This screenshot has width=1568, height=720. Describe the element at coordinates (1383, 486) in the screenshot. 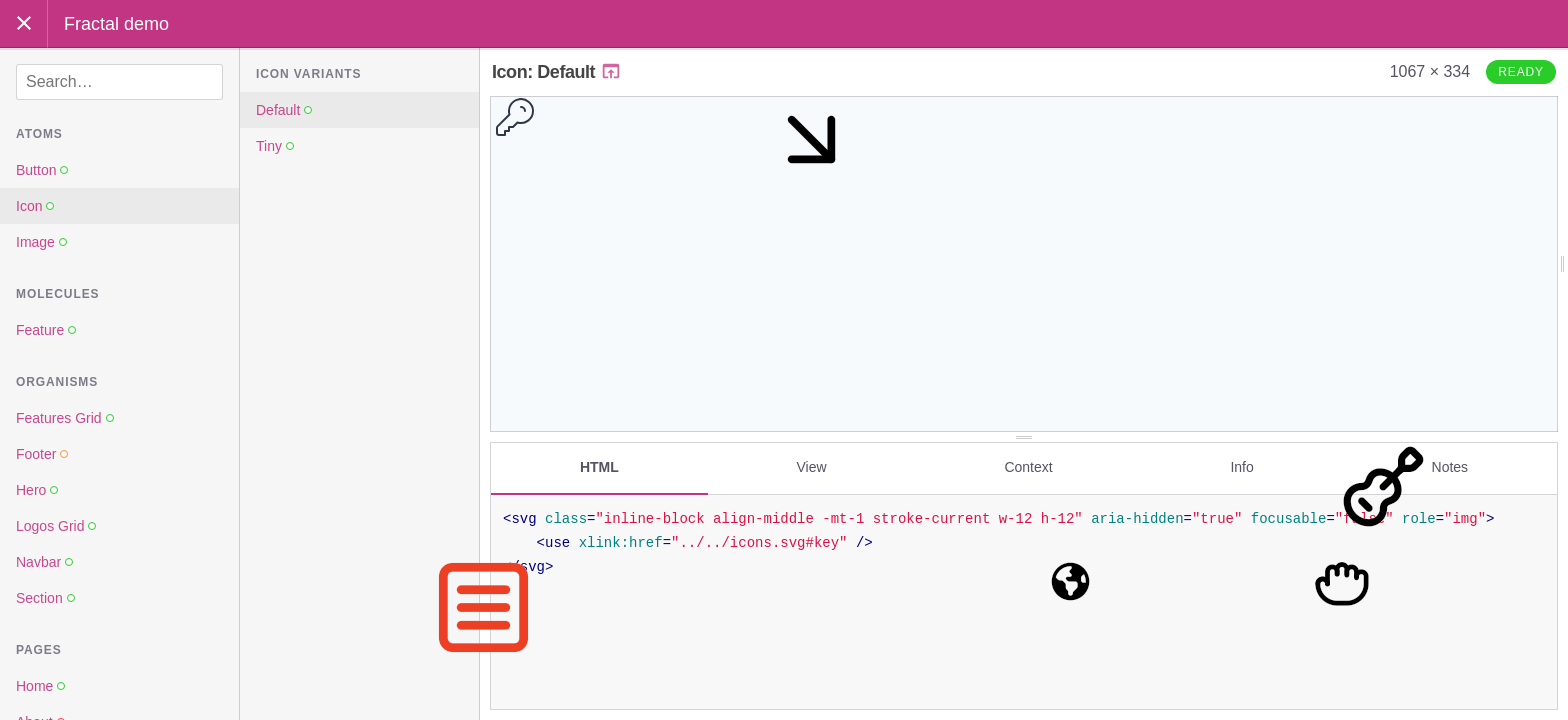

I see `access music or instrument settings` at that location.